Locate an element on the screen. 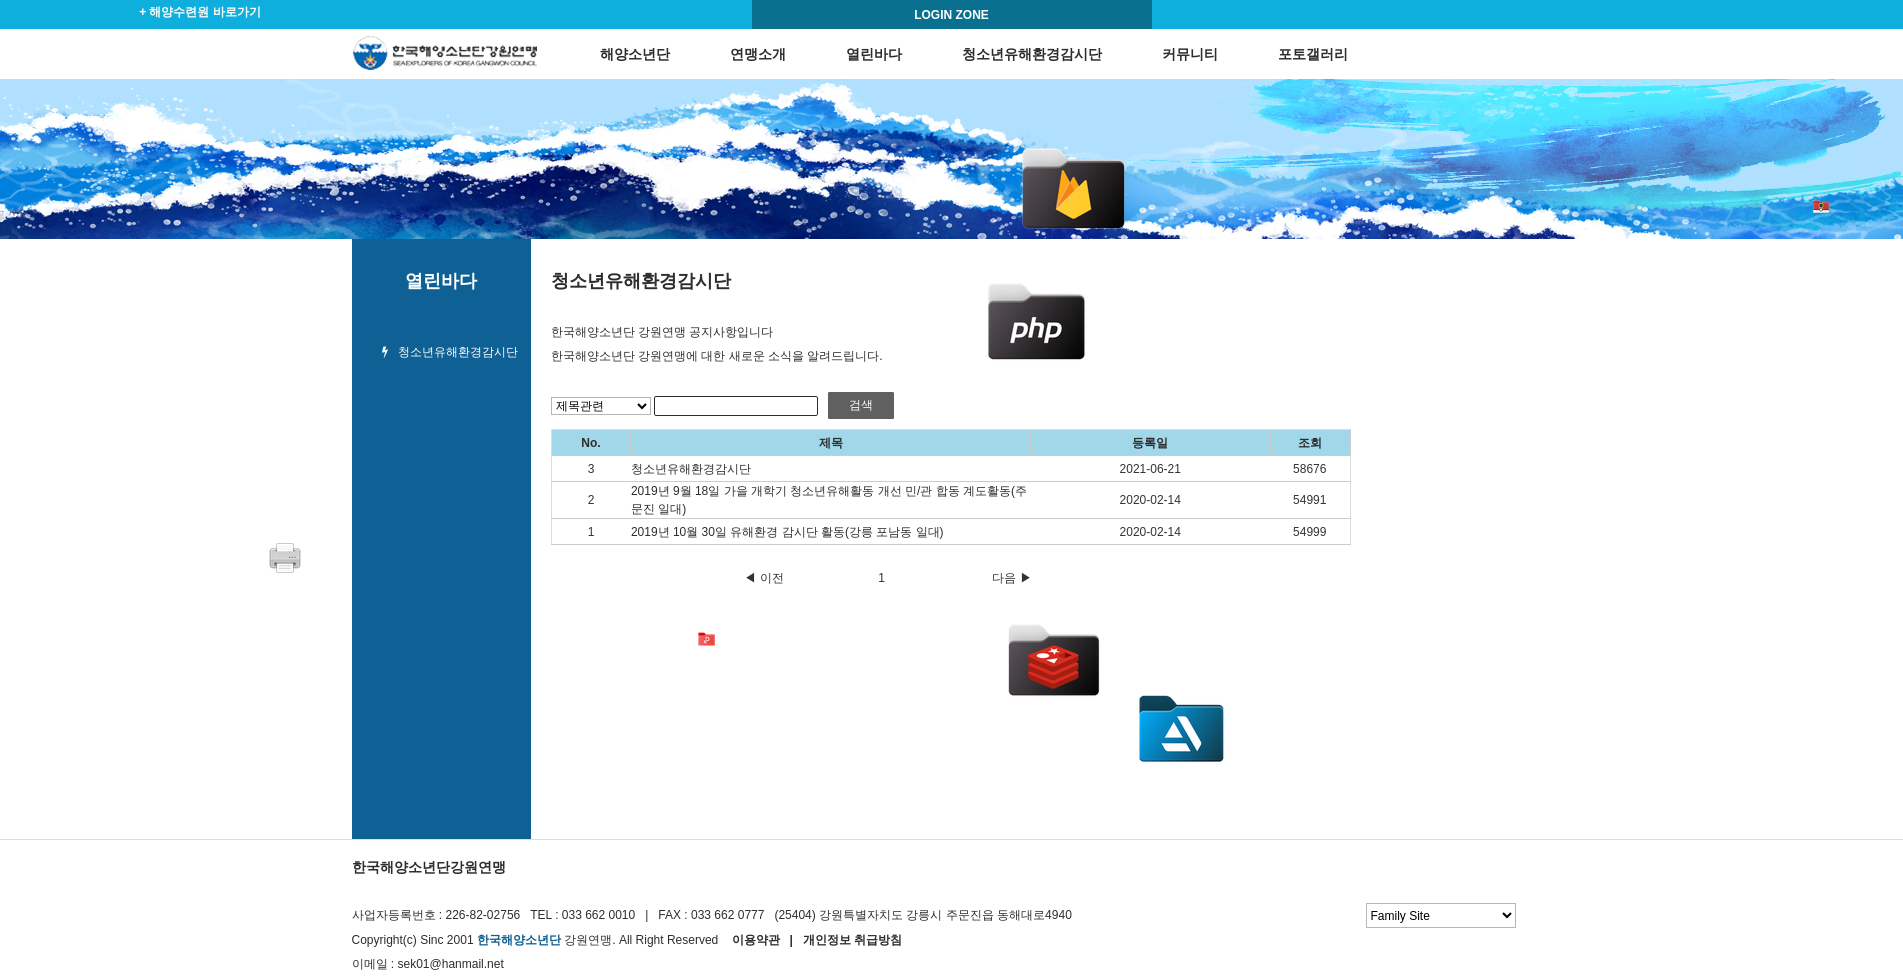  print the current file or document is located at coordinates (285, 558).